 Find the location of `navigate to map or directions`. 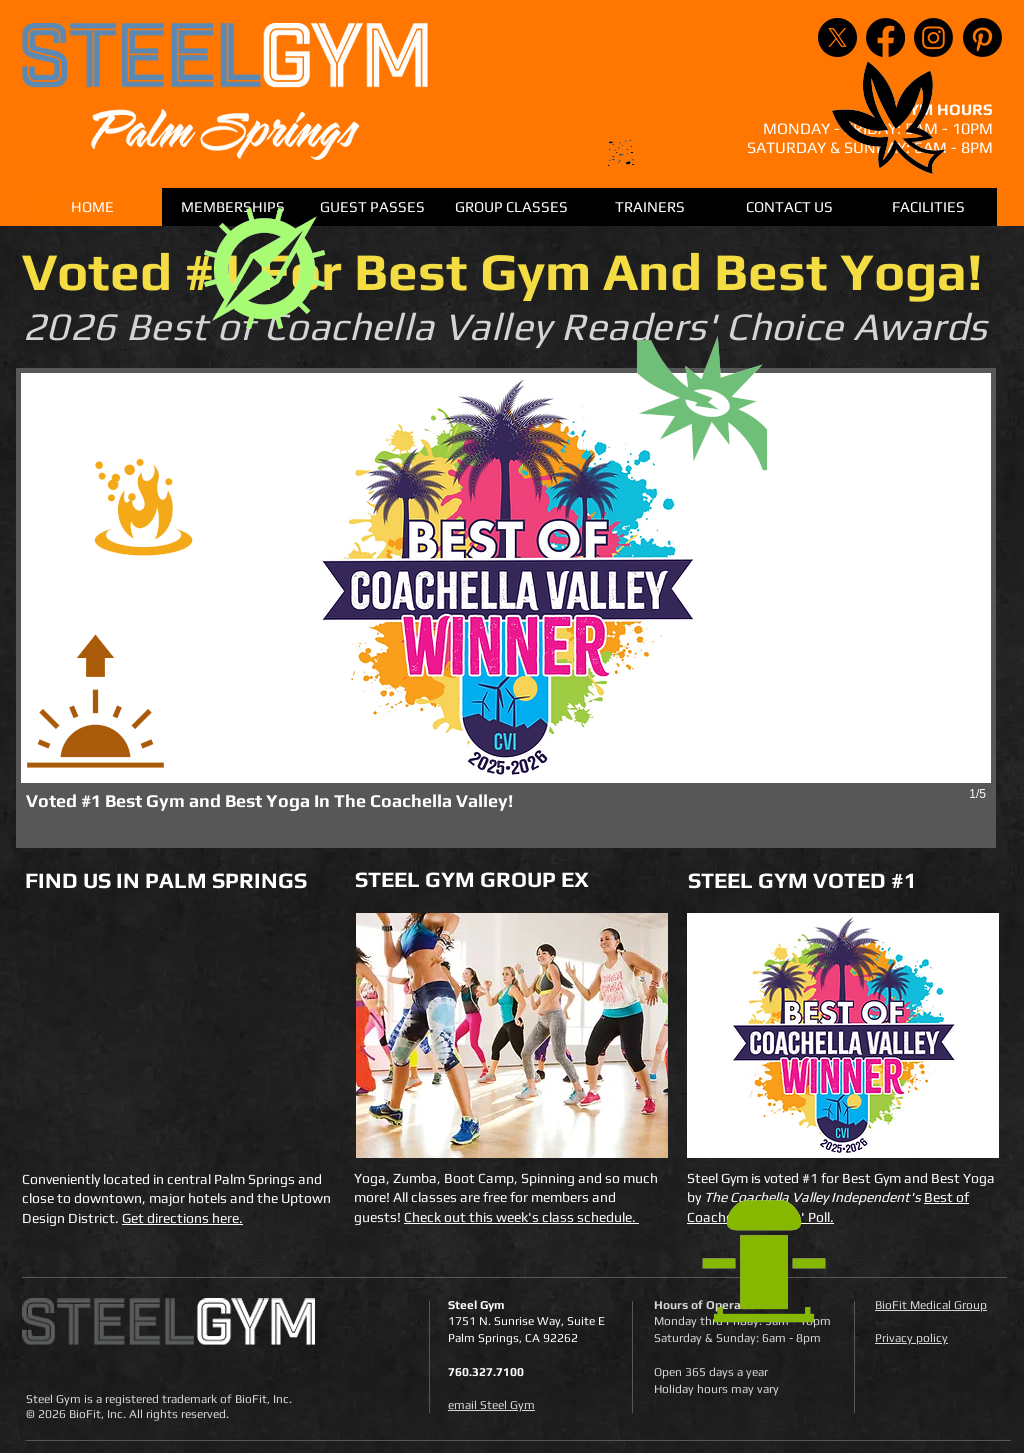

navigate to map or directions is located at coordinates (264, 268).